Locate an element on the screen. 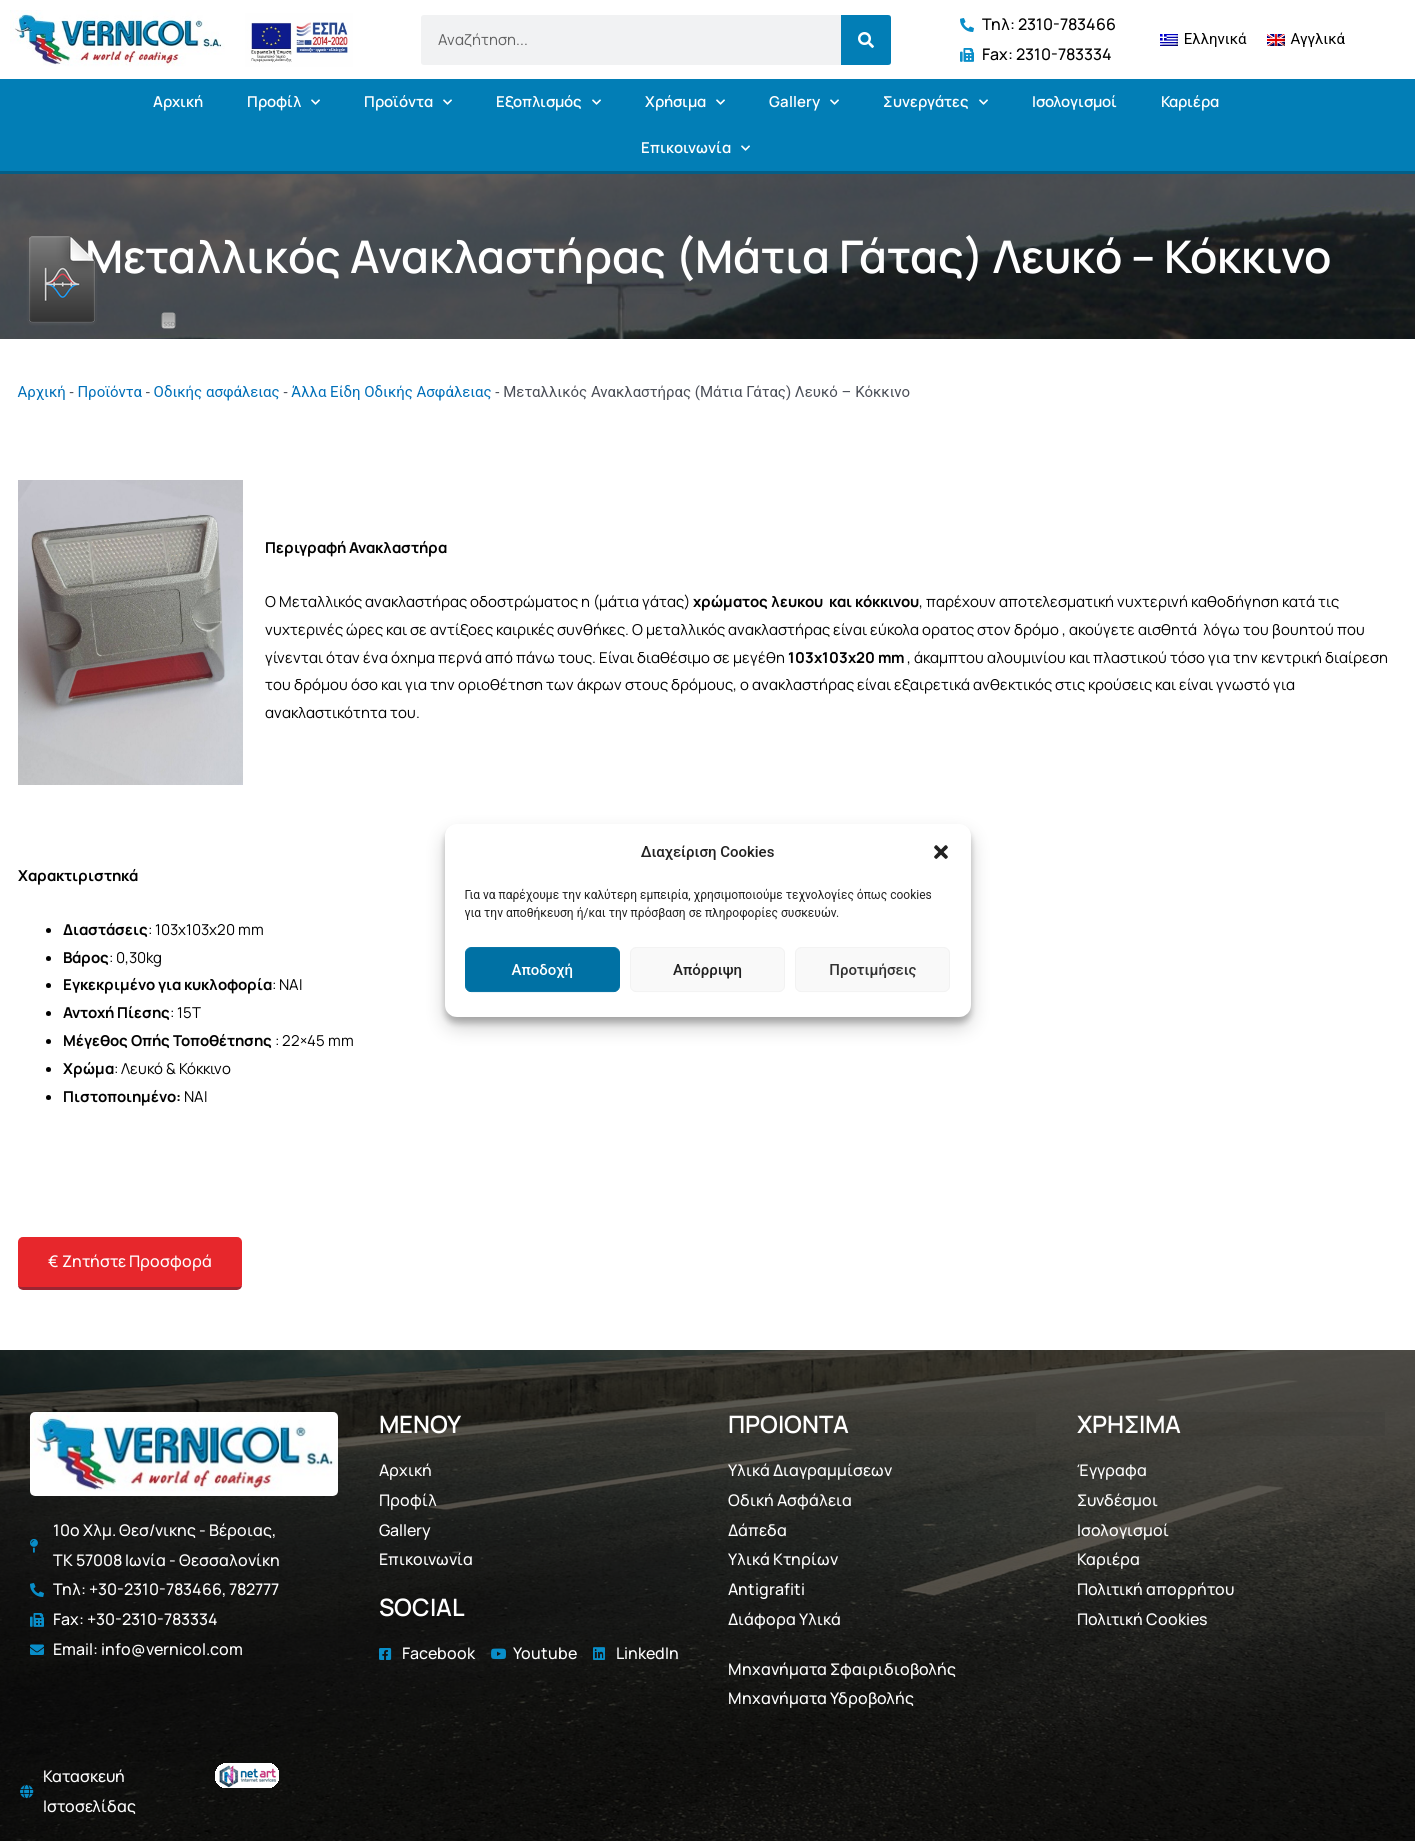  open a LabPlot2 data analysis file is located at coordinates (62, 281).